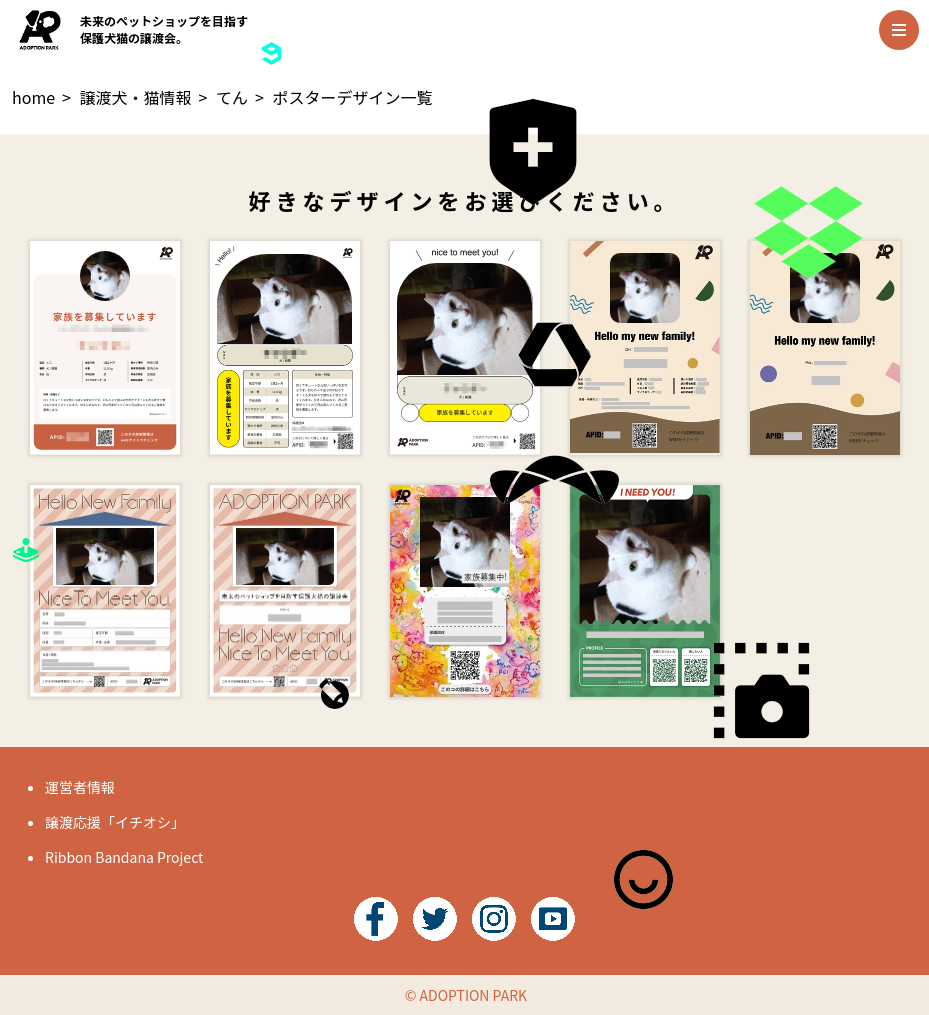  I want to click on open Apple Arcade gaming service, so click(26, 550).